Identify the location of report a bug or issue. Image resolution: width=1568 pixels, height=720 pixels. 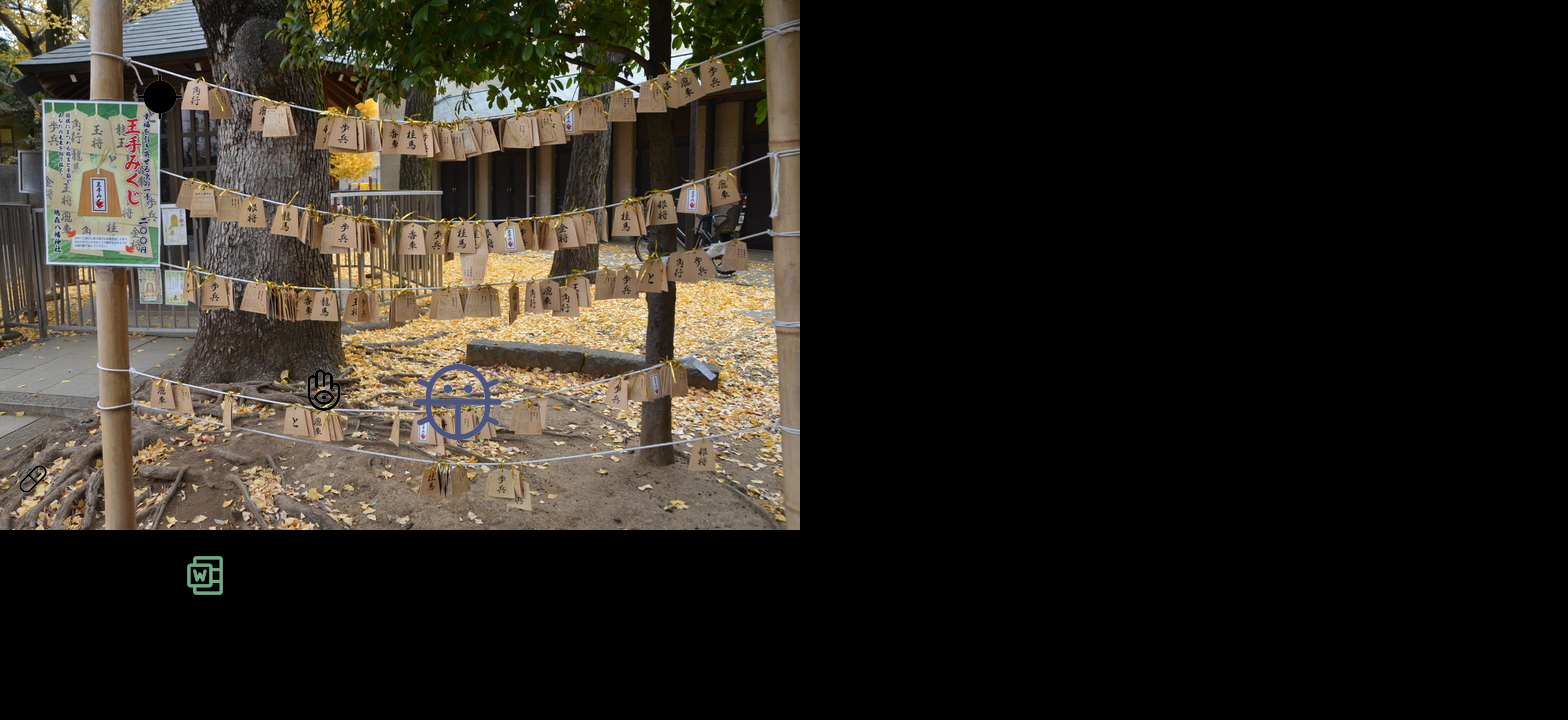
(458, 402).